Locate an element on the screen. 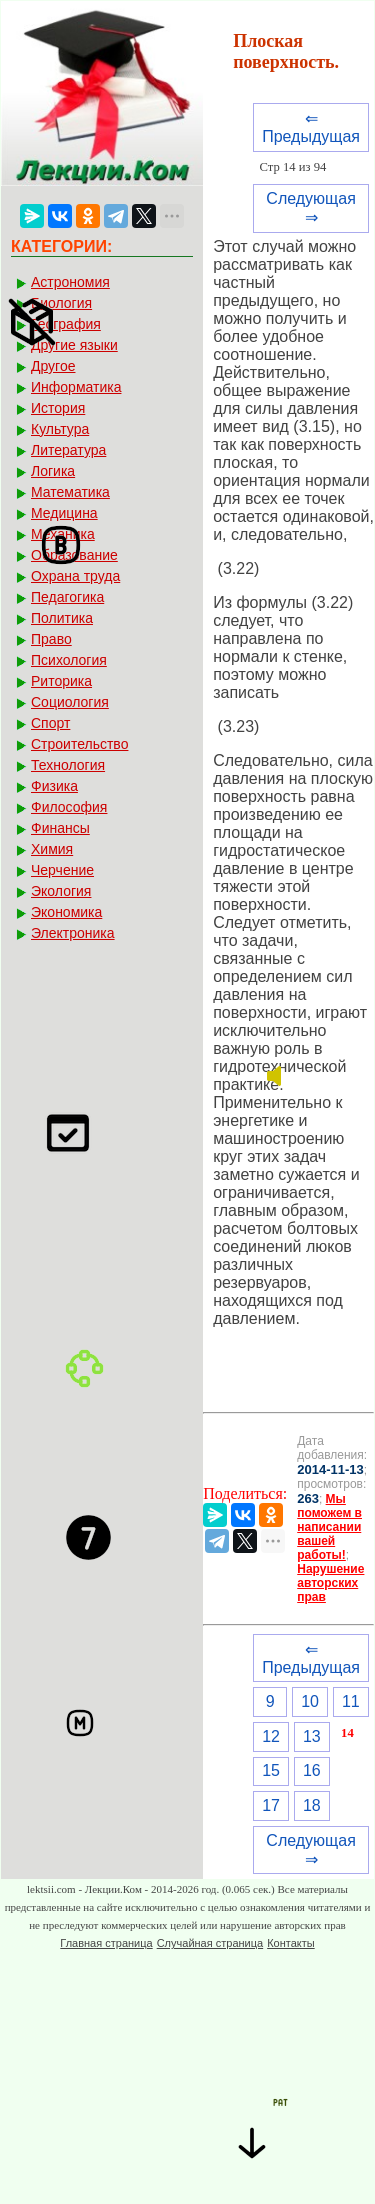  indicates step 7 in a multi-step process is located at coordinates (88, 1537).